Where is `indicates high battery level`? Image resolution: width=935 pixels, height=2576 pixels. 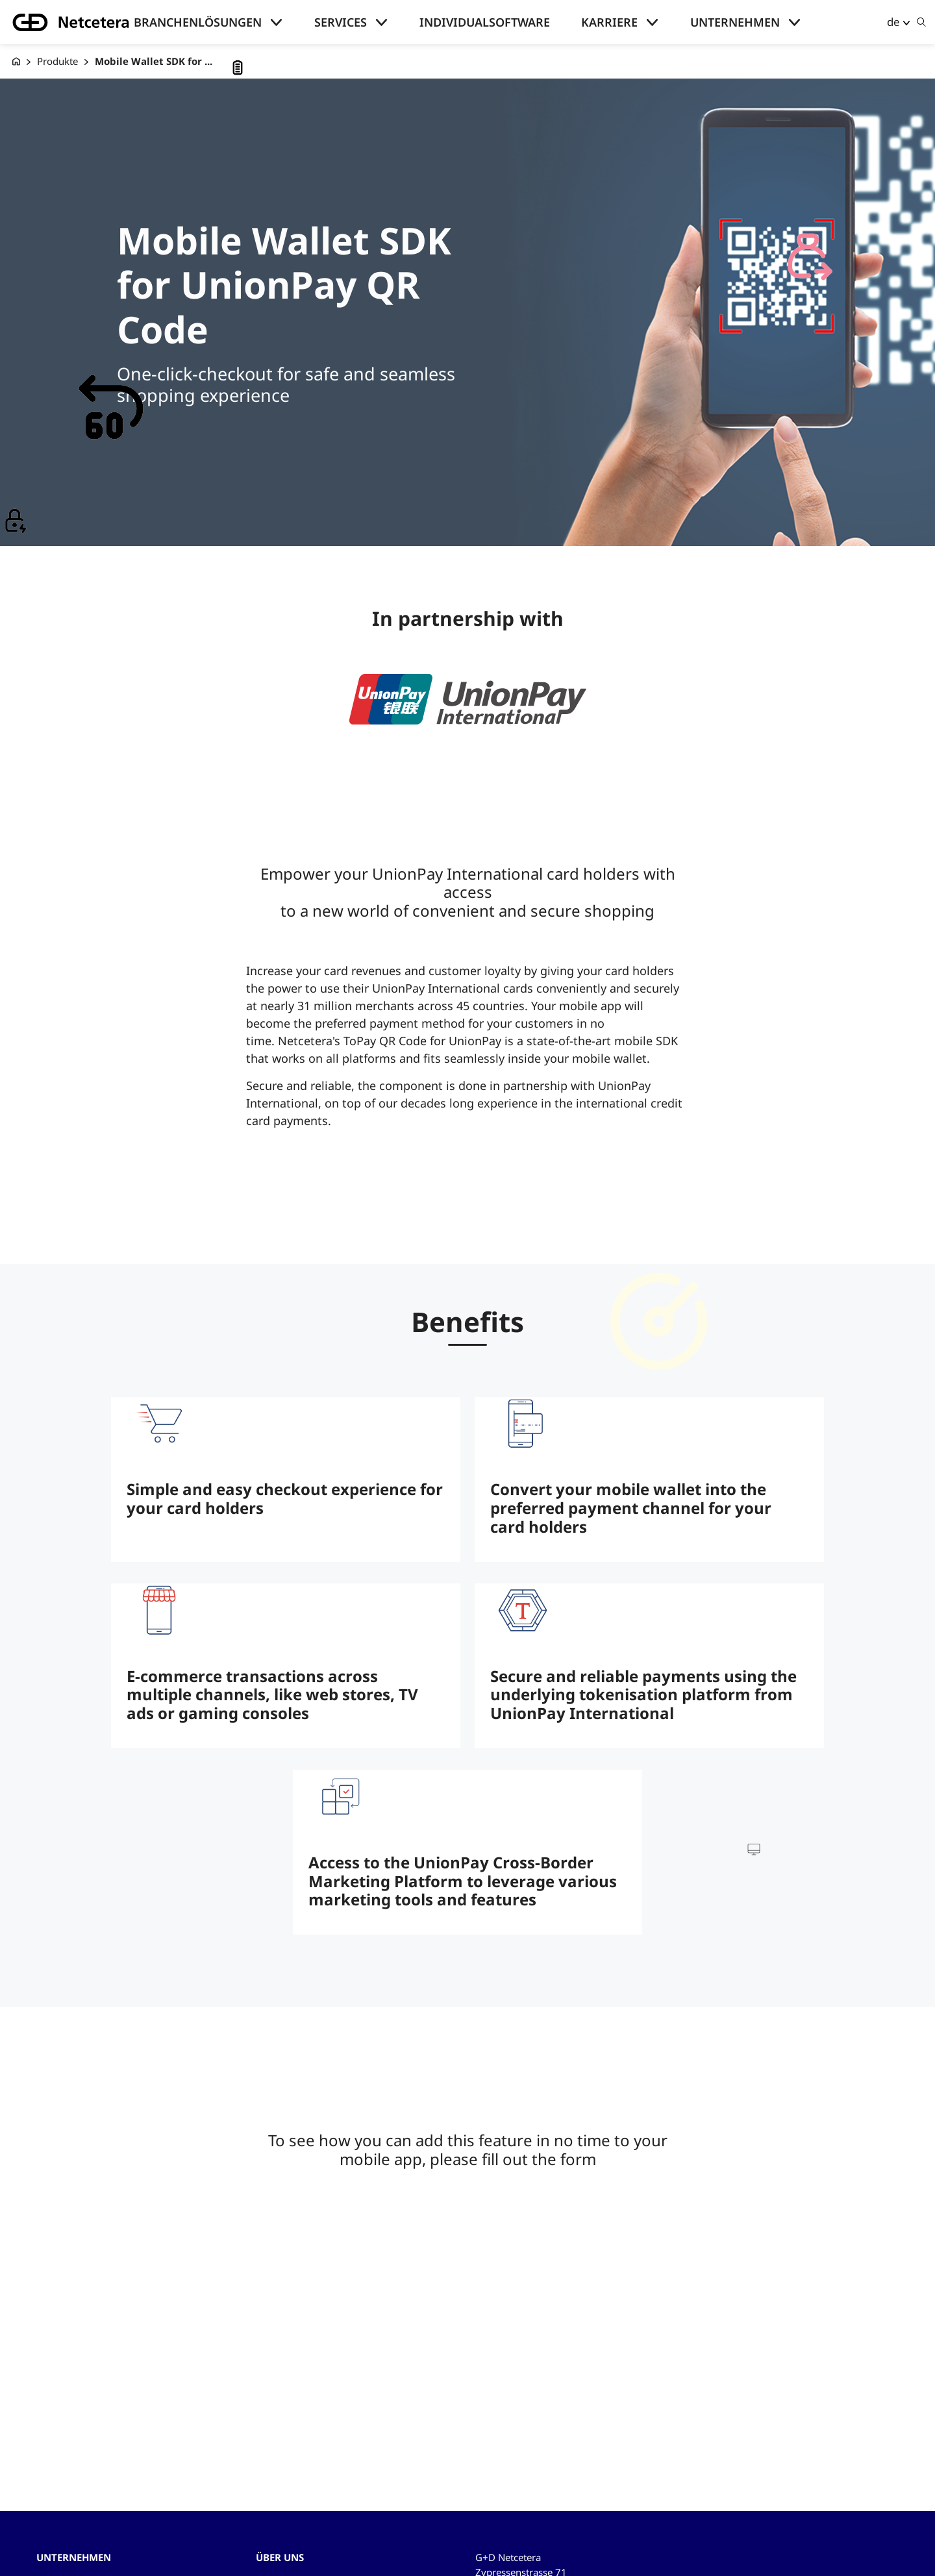
indicates high battery level is located at coordinates (238, 68).